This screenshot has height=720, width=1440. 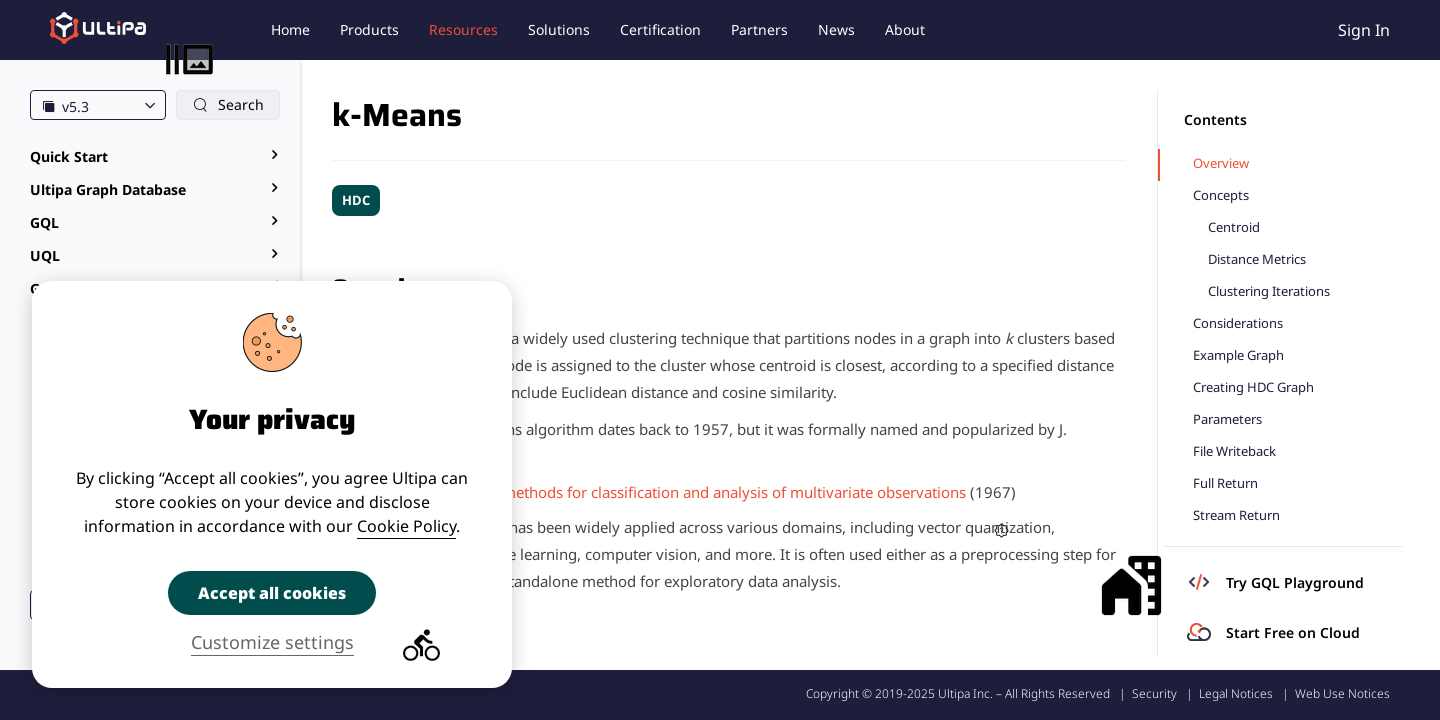 What do you see at coordinates (1001, 530) in the screenshot?
I see `indicates unverified or unknown status` at bounding box center [1001, 530].